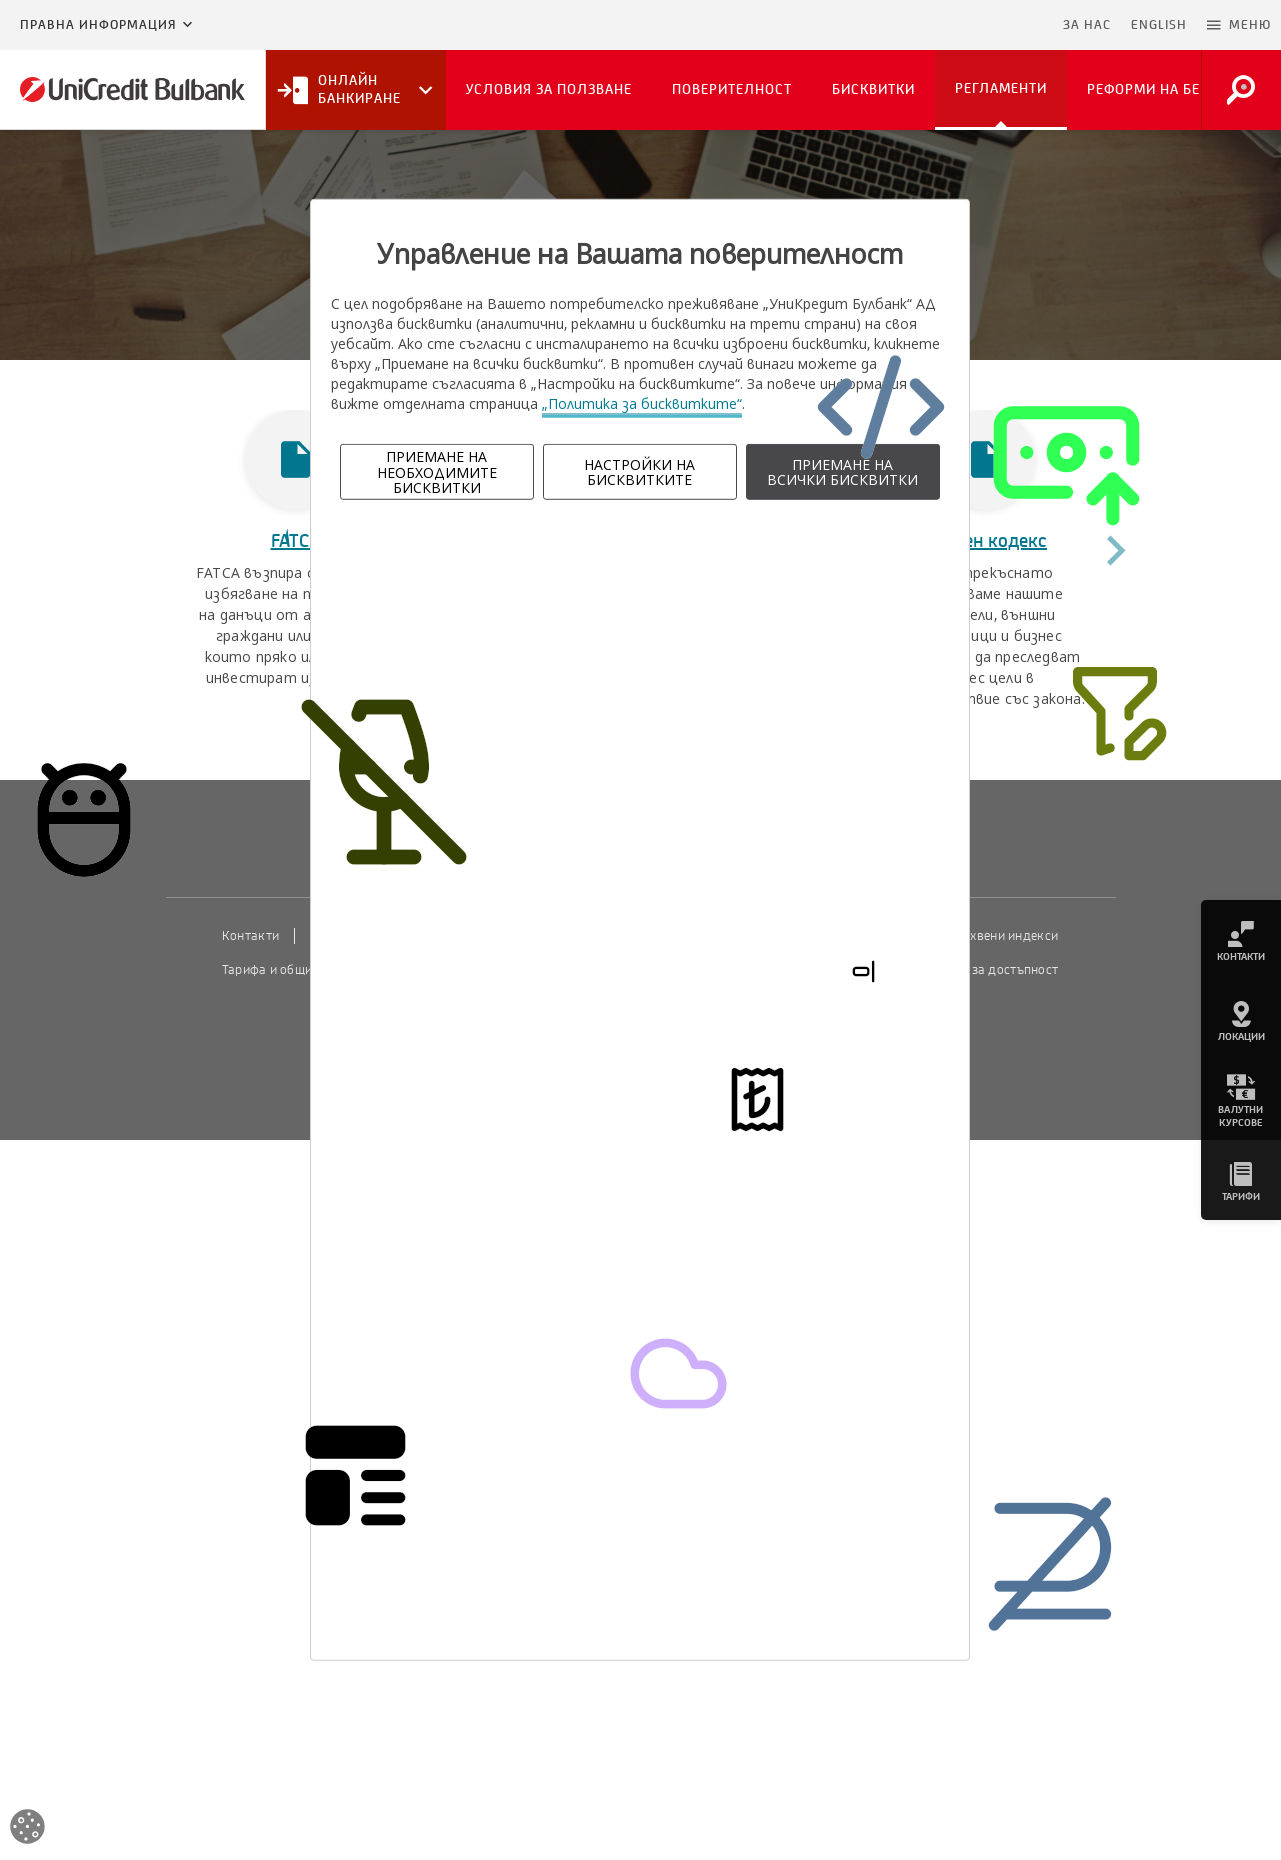 This screenshot has height=1860, width=1281. What do you see at coordinates (678, 1373) in the screenshot?
I see `access cloud storage` at bounding box center [678, 1373].